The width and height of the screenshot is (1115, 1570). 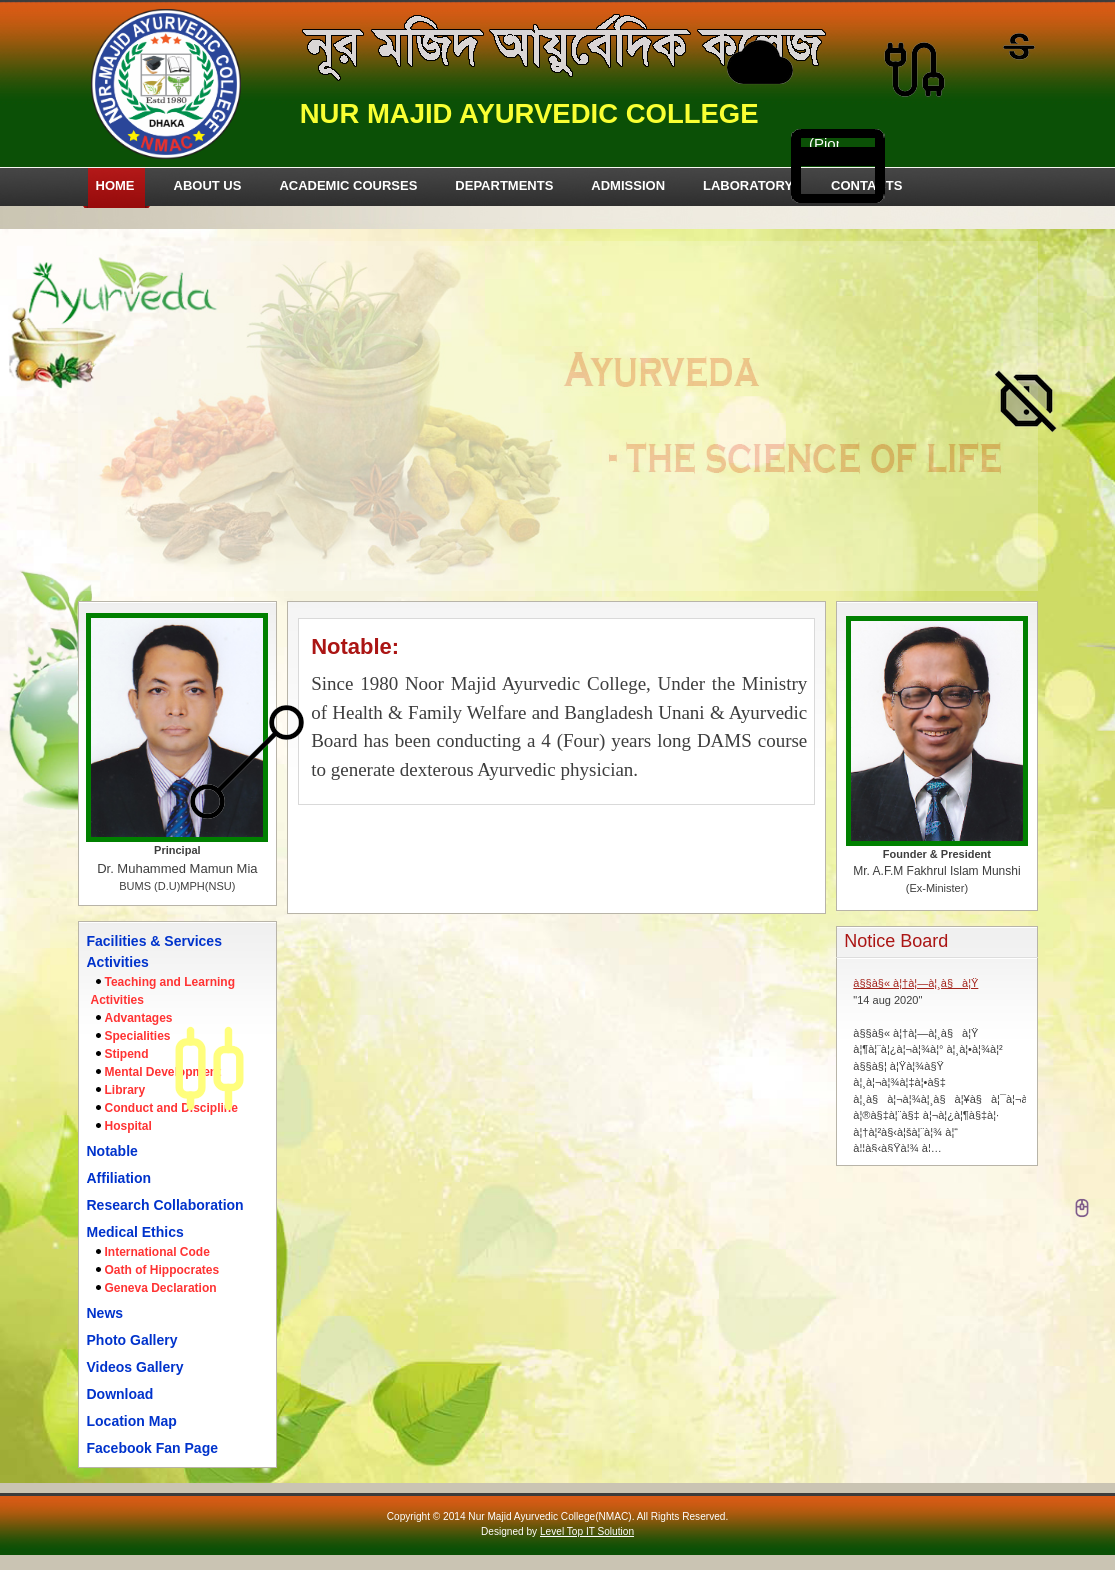 What do you see at coordinates (1019, 49) in the screenshot?
I see `apply strikethrough formatting to selected text` at bounding box center [1019, 49].